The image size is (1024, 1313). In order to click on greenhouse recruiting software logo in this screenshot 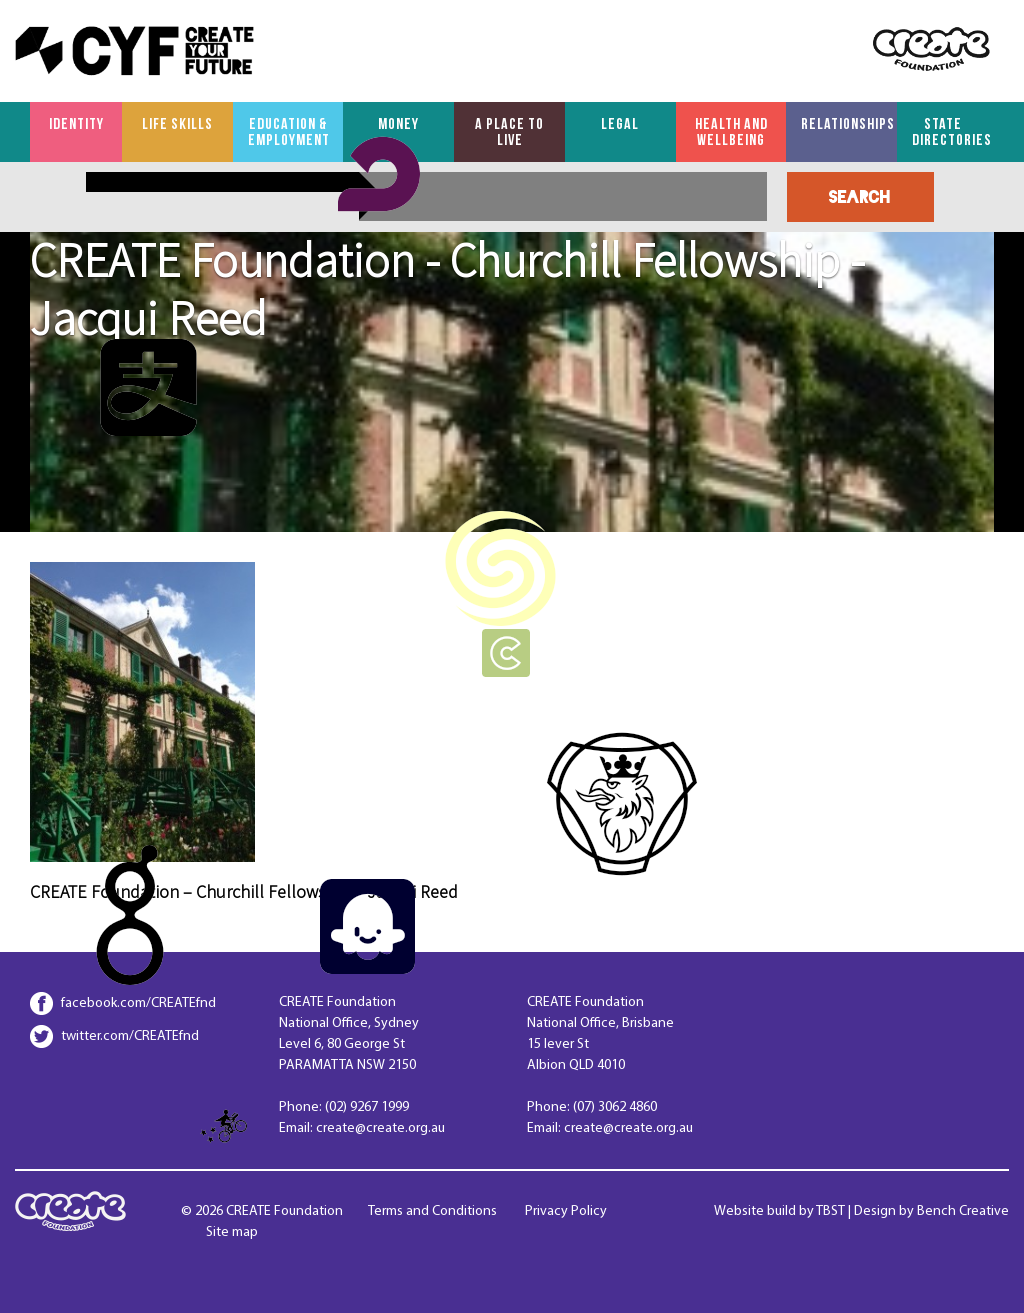, I will do `click(130, 915)`.